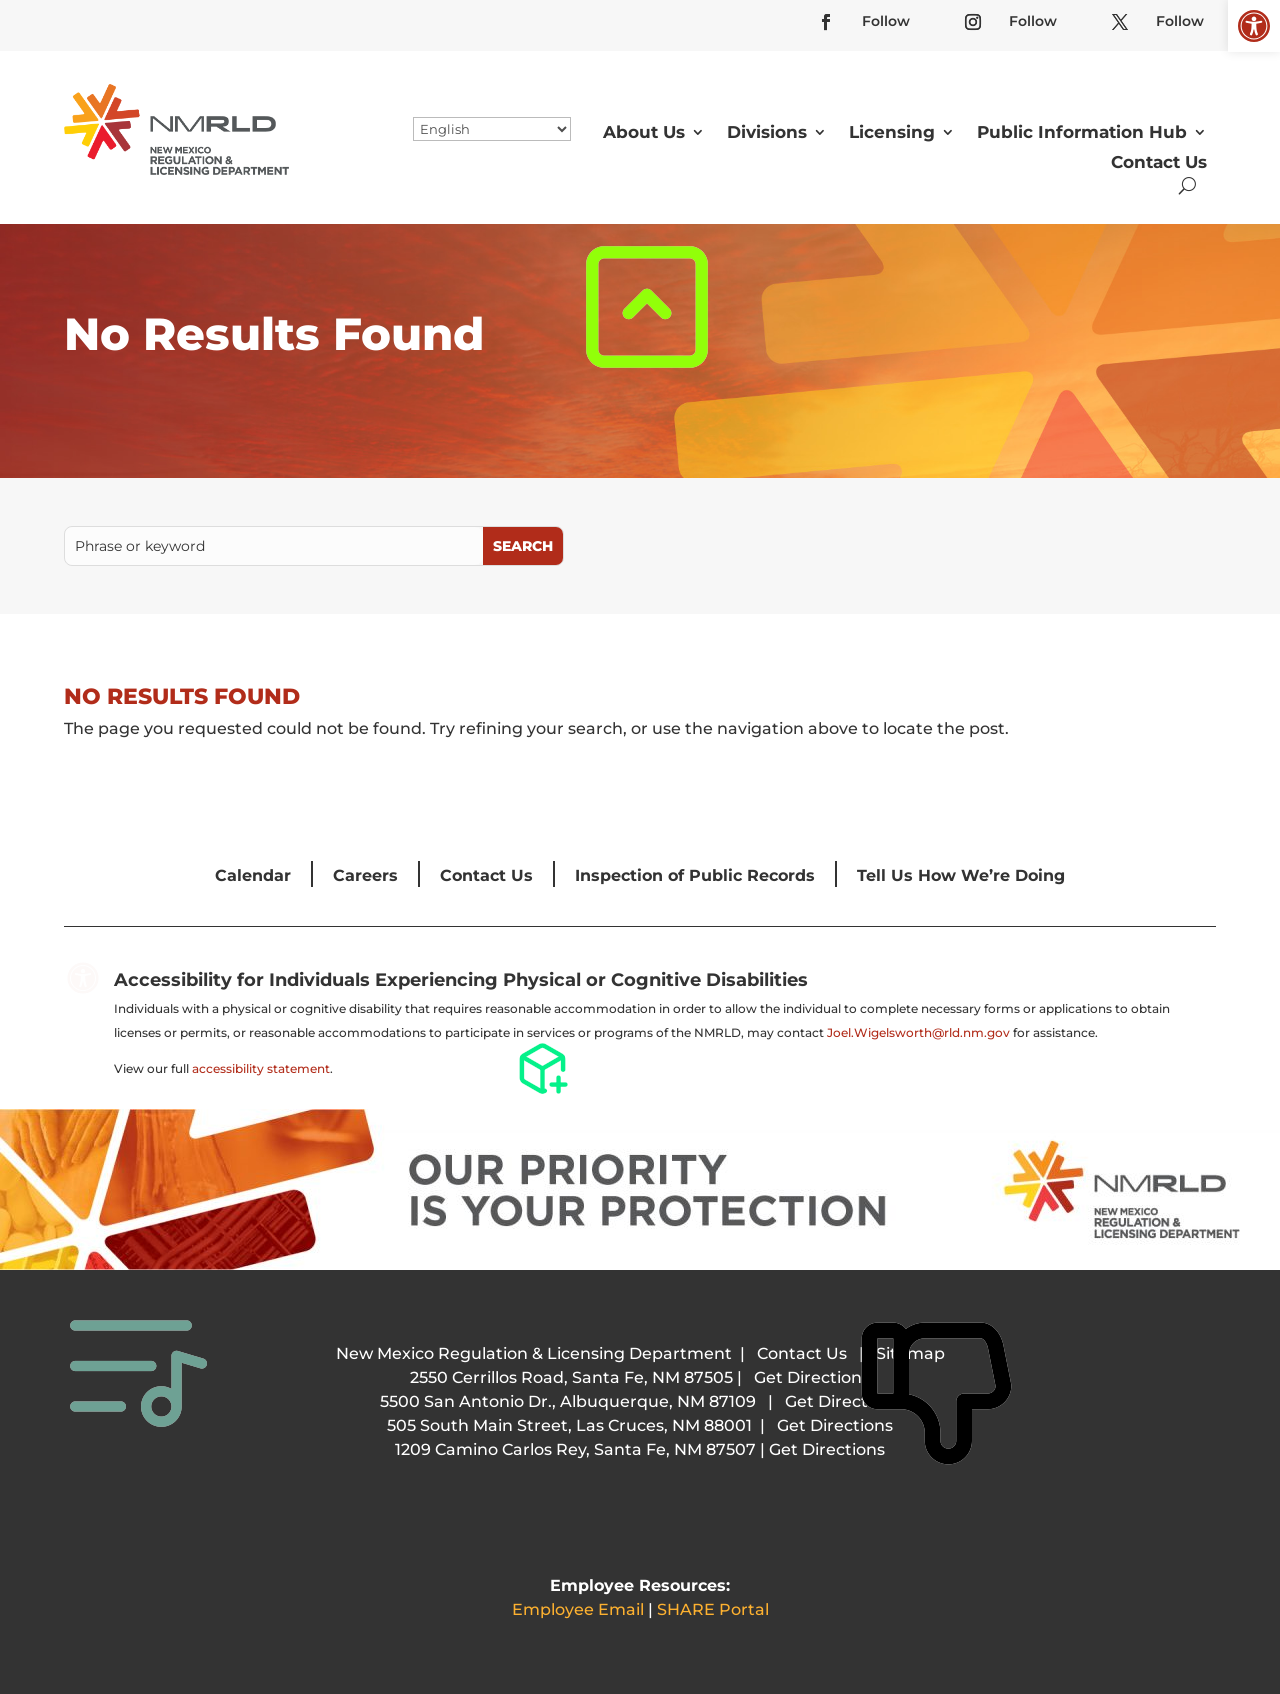 Image resolution: width=1280 pixels, height=1694 pixels. Describe the element at coordinates (542, 1068) in the screenshot. I see `add a new 3D object or model` at that location.